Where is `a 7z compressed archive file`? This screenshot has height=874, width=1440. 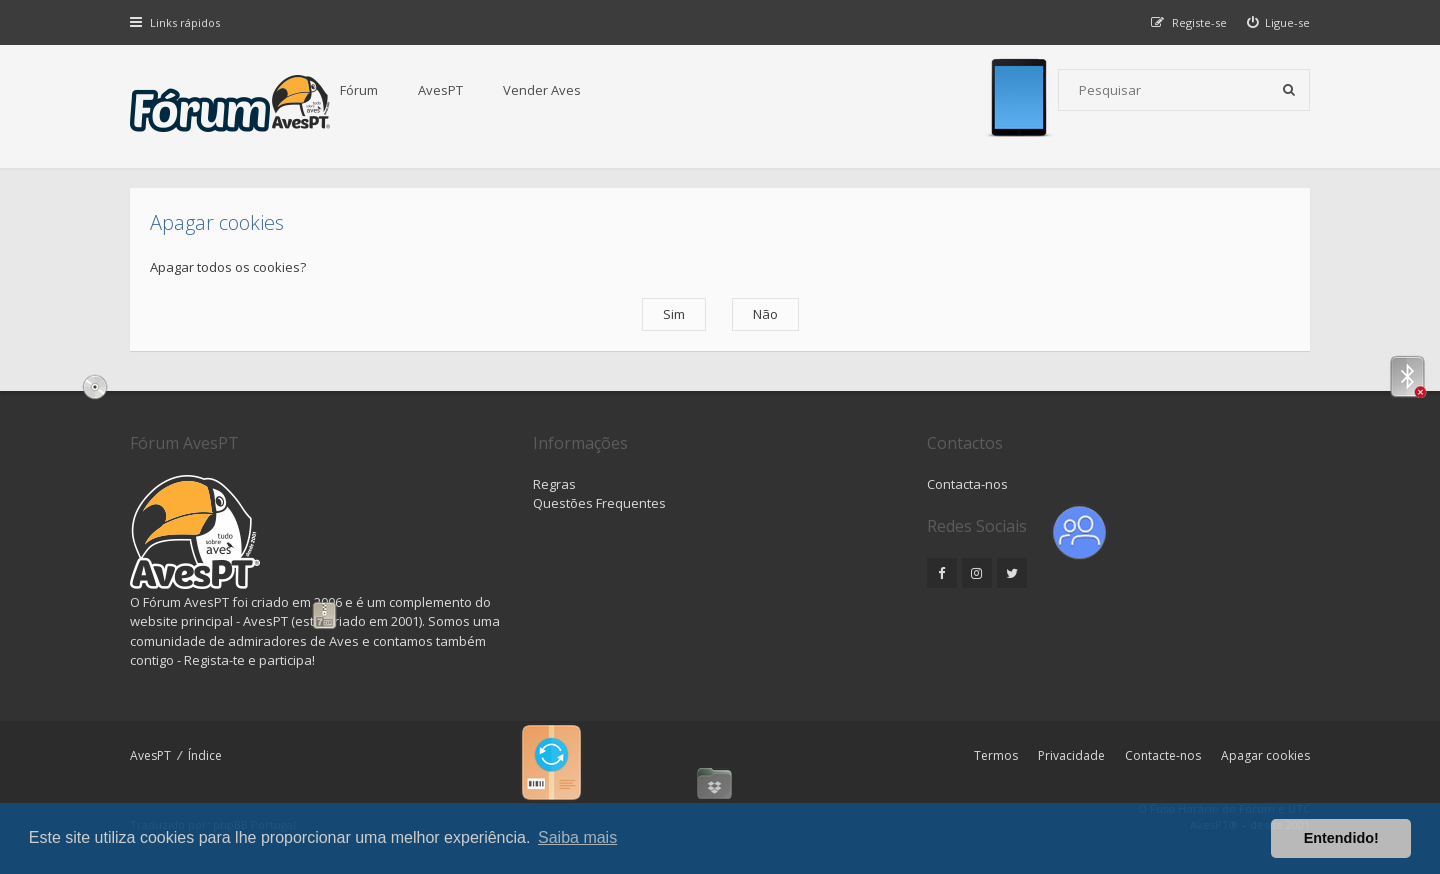 a 7z compressed archive file is located at coordinates (324, 615).